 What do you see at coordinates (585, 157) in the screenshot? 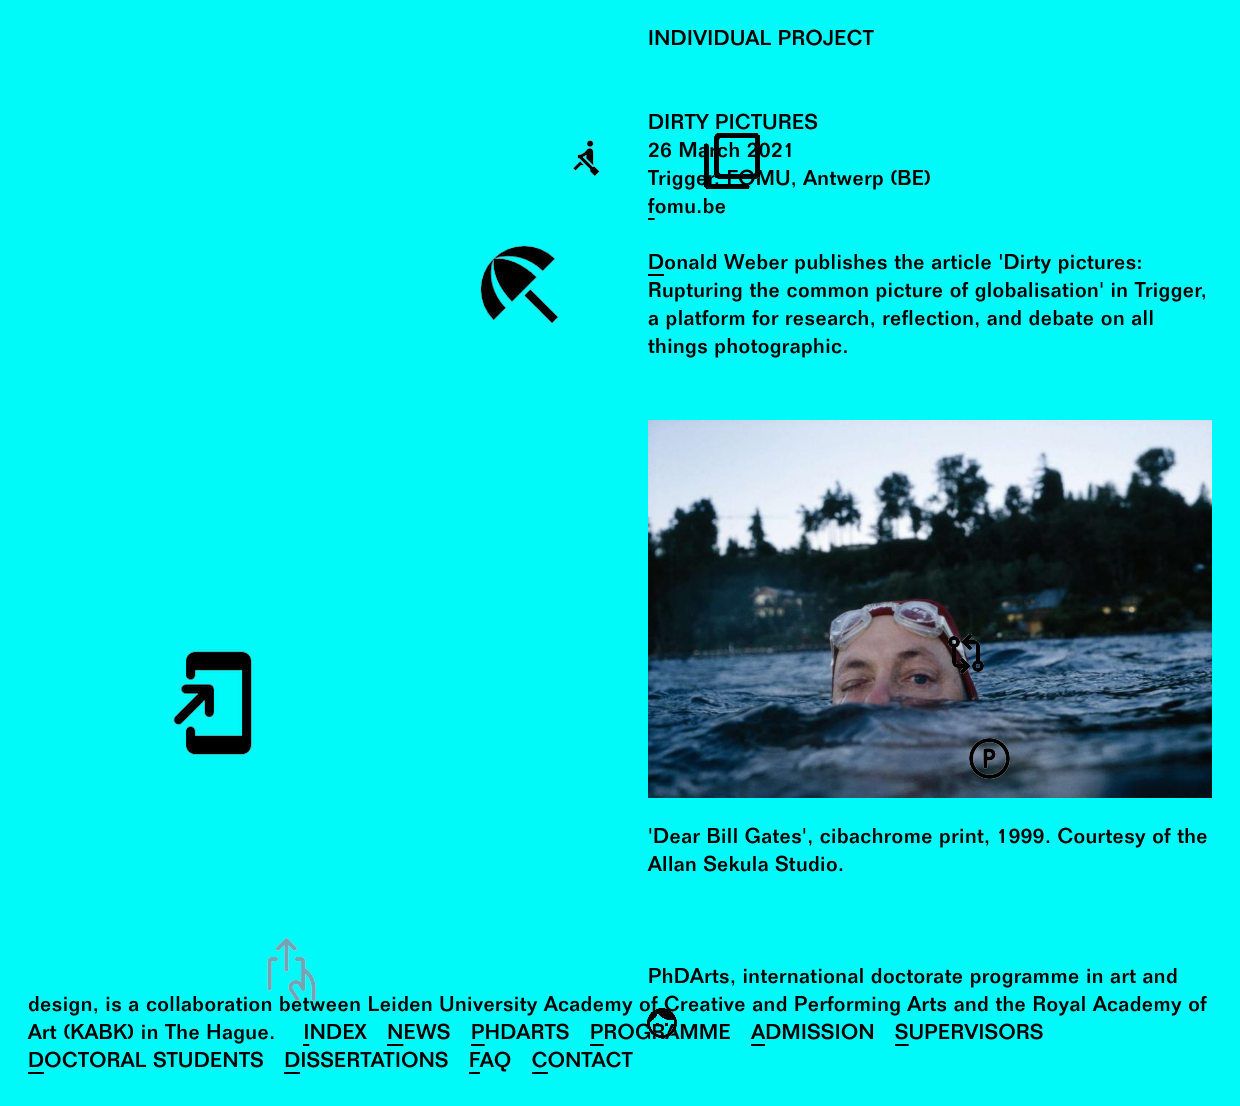
I see `access rowing or kayaking activities` at bounding box center [585, 157].